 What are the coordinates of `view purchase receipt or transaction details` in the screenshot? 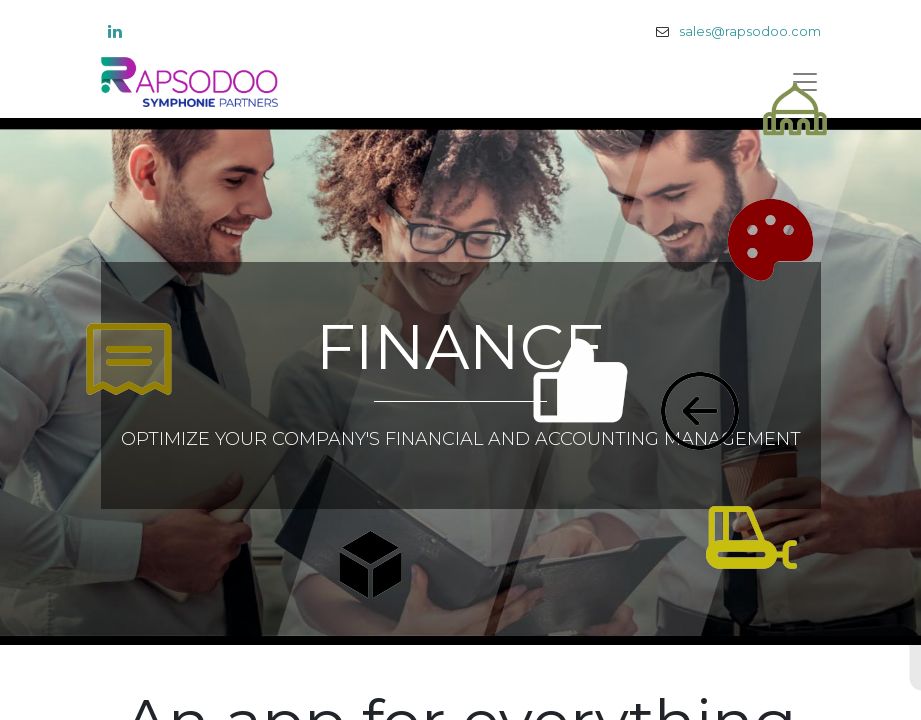 It's located at (129, 359).